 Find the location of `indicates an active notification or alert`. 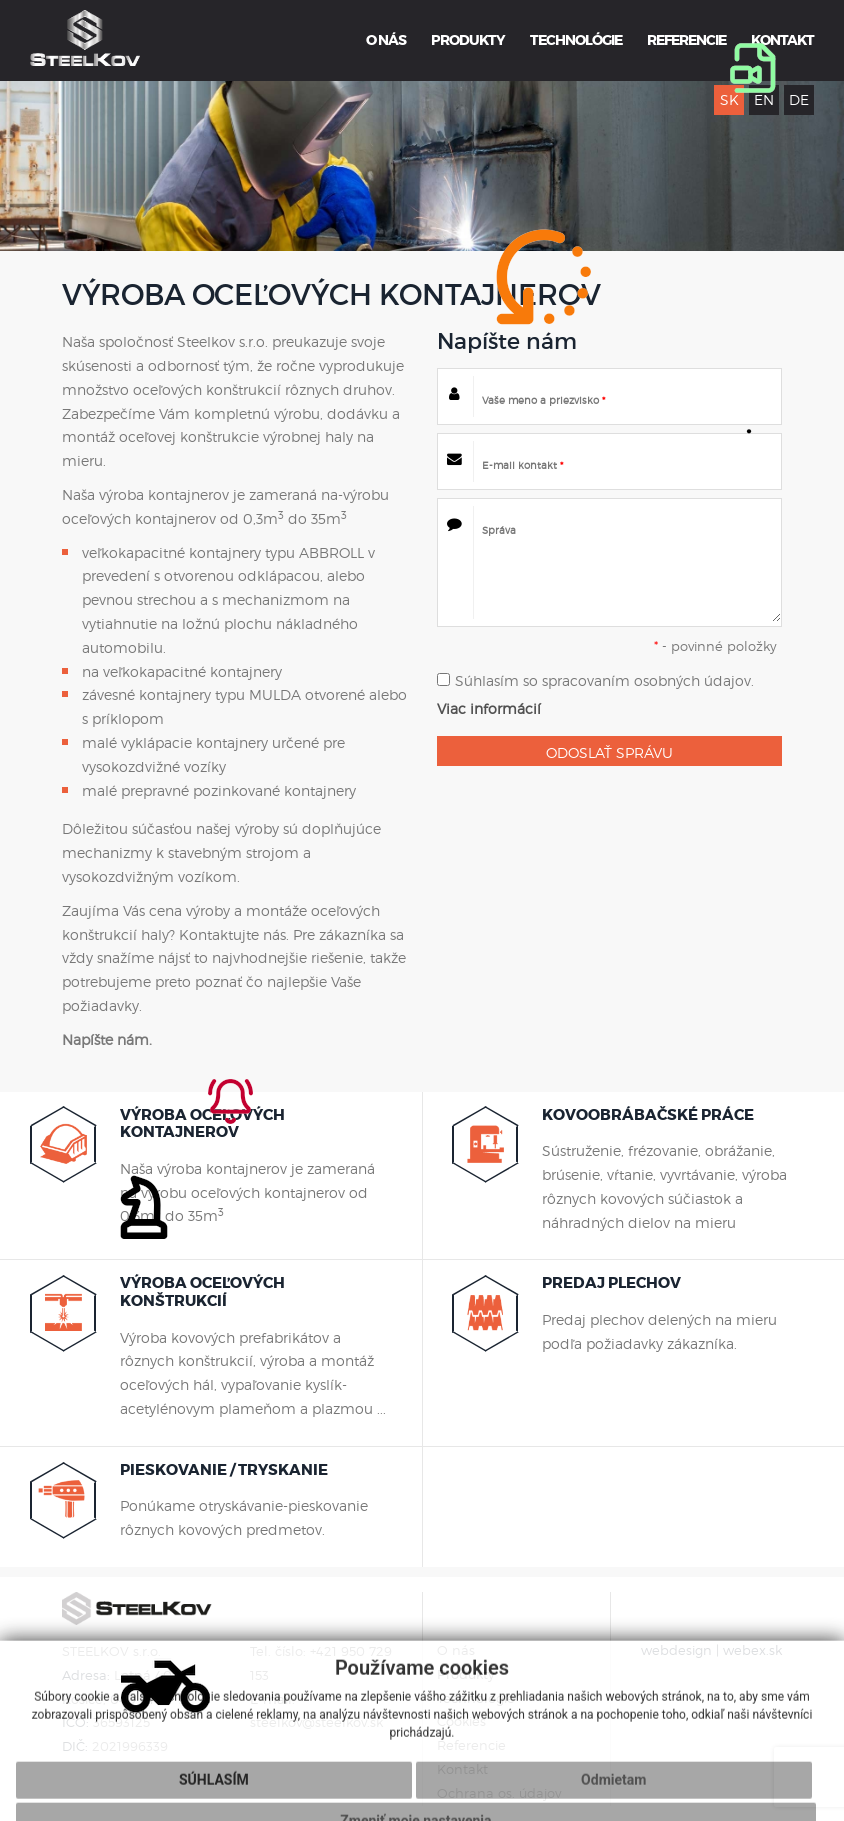

indicates an active notification or alert is located at coordinates (230, 1101).